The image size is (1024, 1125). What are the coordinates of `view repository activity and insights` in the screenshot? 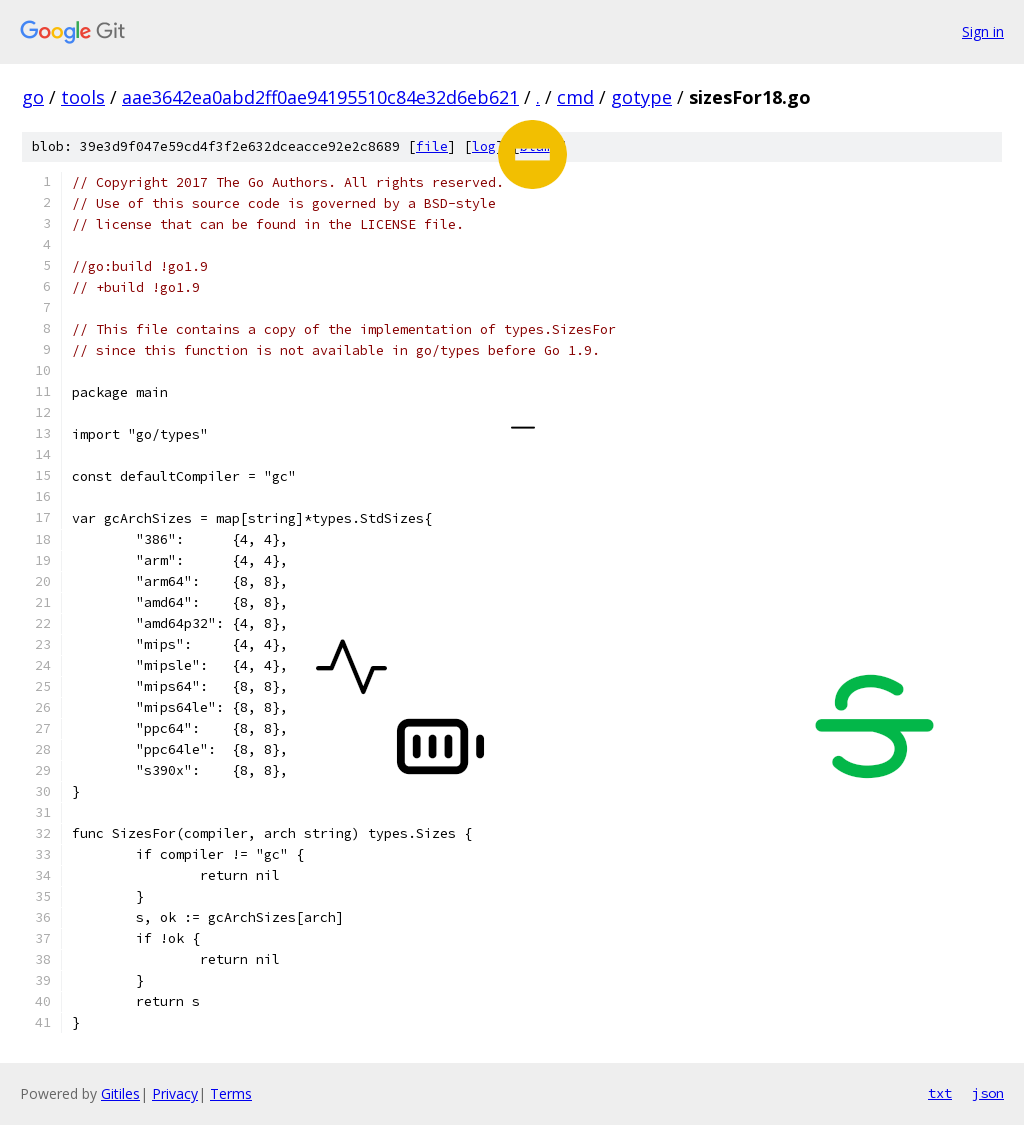 It's located at (351, 667).